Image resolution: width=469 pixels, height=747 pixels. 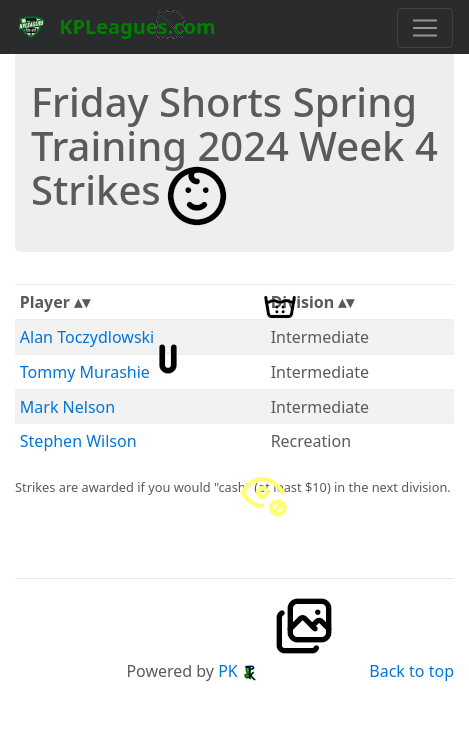 What do you see at coordinates (304, 626) in the screenshot?
I see `access your photo library` at bounding box center [304, 626].